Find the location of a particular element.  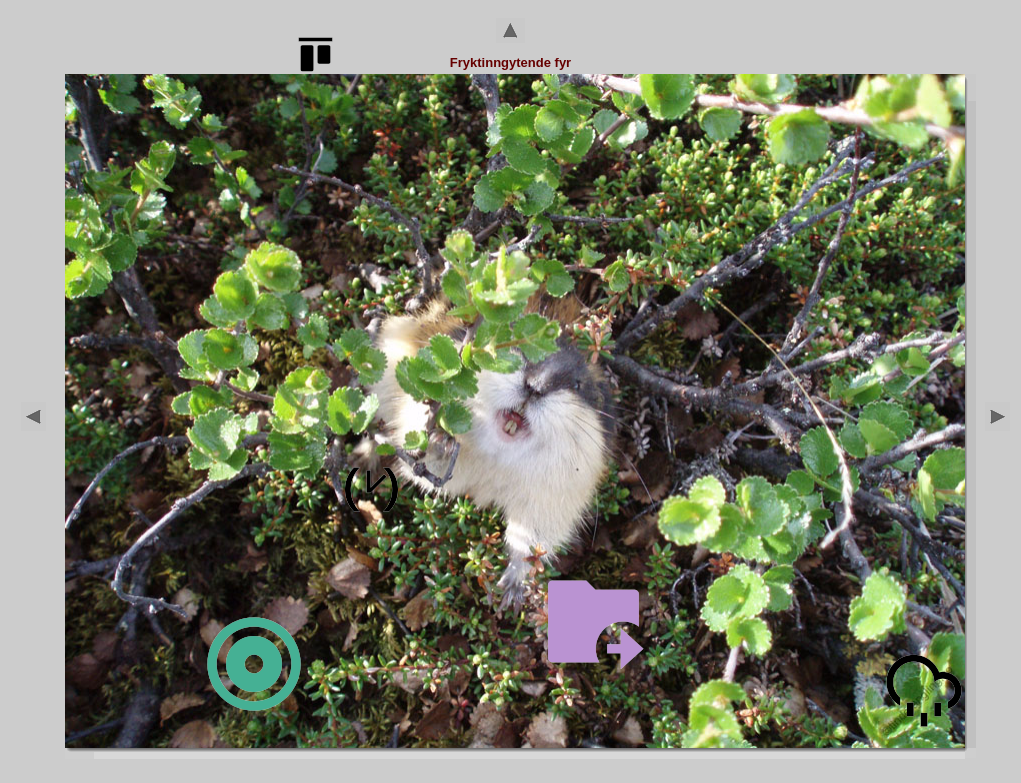

enable focus or do not disturb mode is located at coordinates (254, 664).